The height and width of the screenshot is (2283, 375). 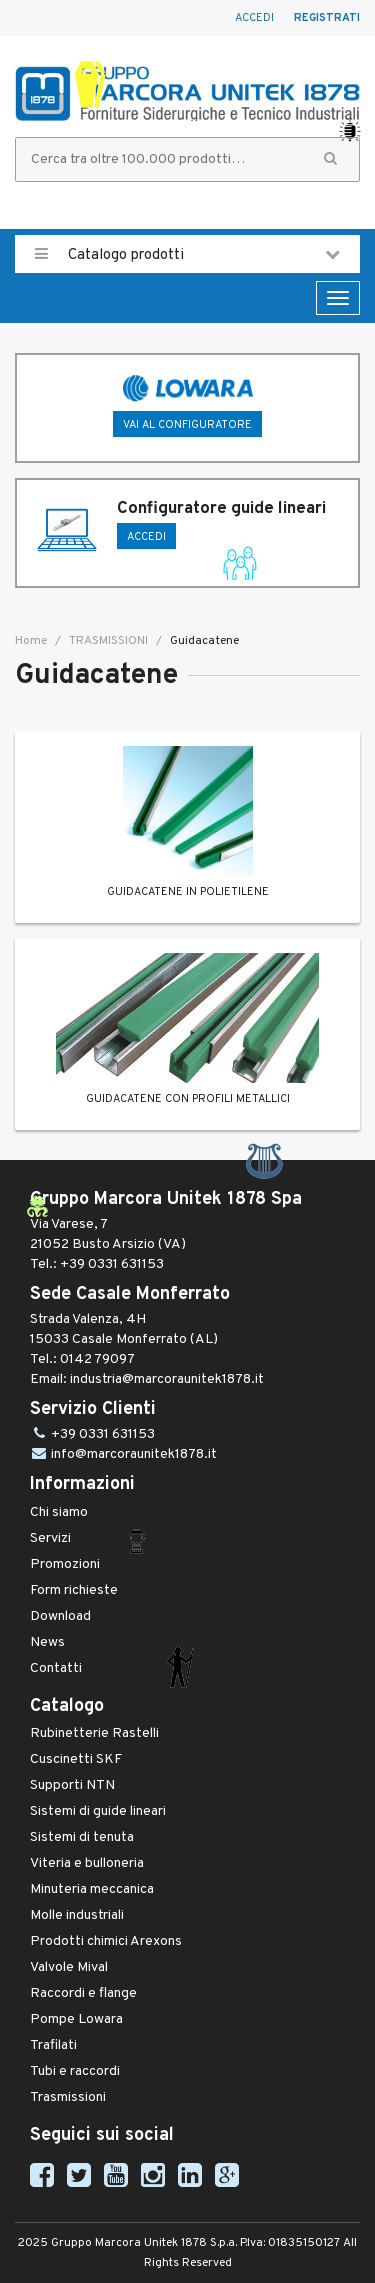 What do you see at coordinates (37, 1206) in the screenshot?
I see `indicates mind control or psychic abilities` at bounding box center [37, 1206].